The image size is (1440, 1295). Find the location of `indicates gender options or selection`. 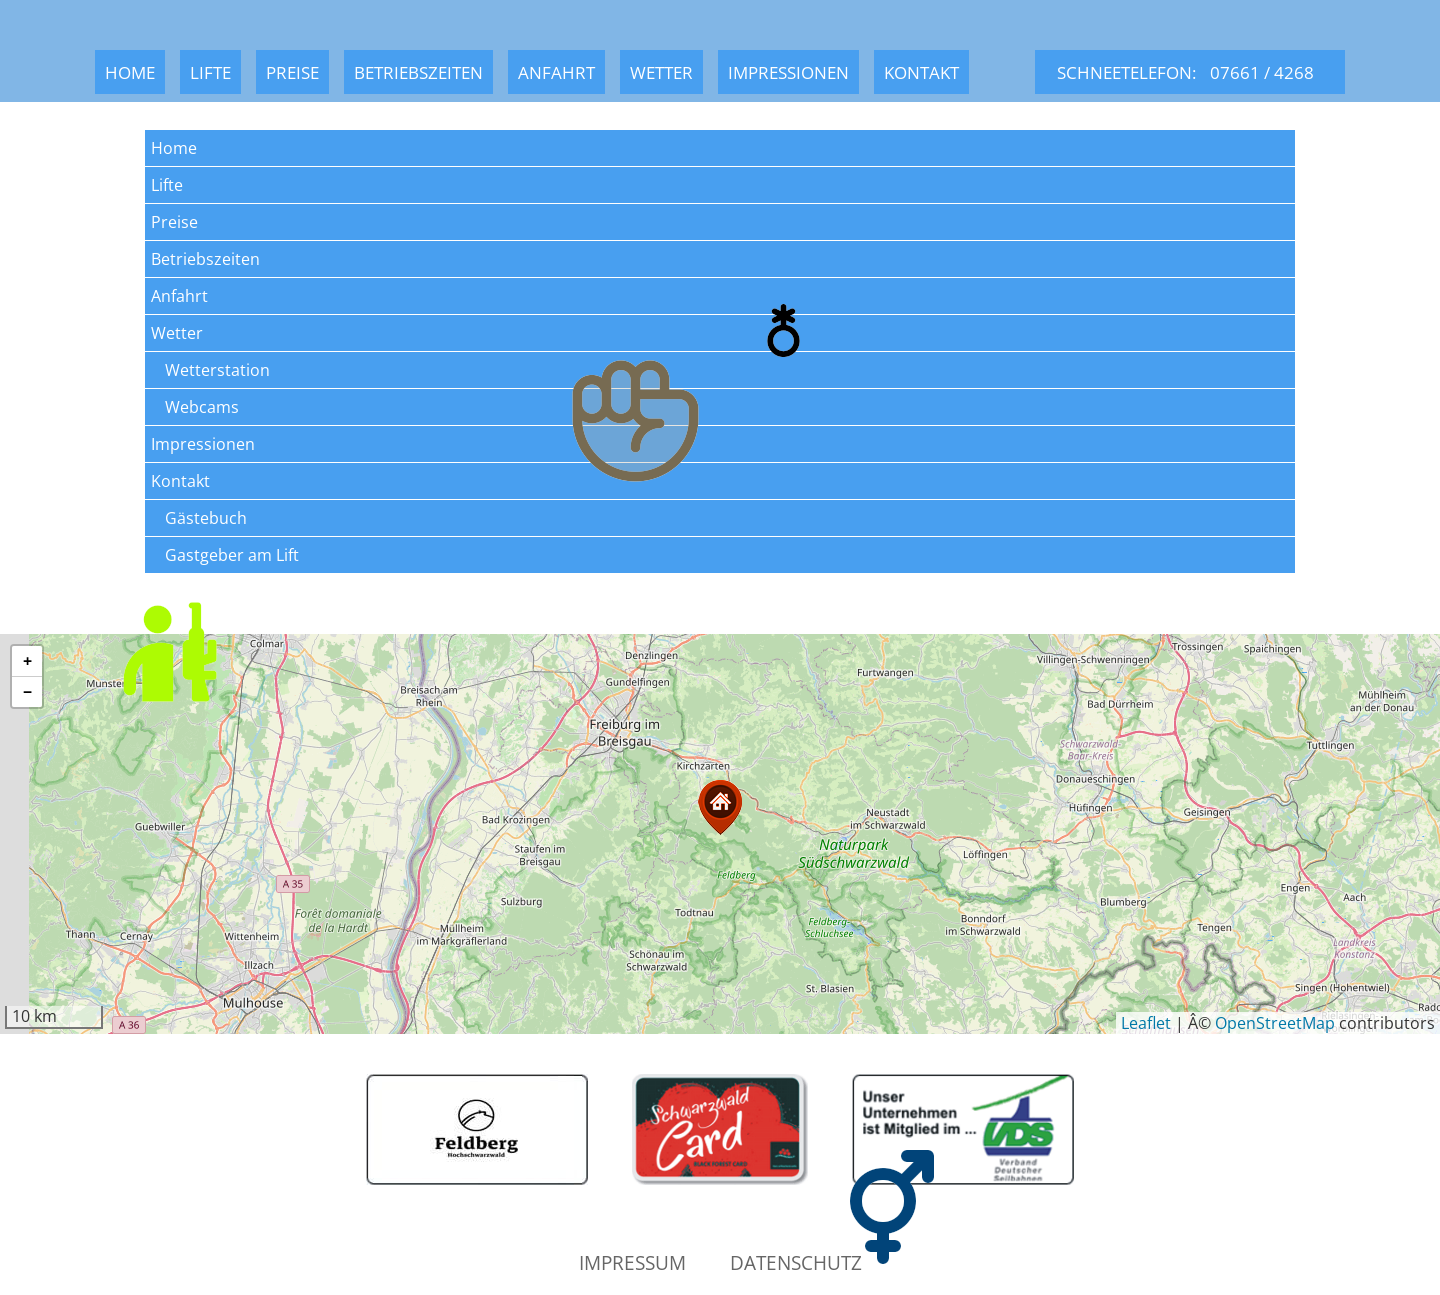

indicates gender options or selection is located at coordinates (886, 1210).